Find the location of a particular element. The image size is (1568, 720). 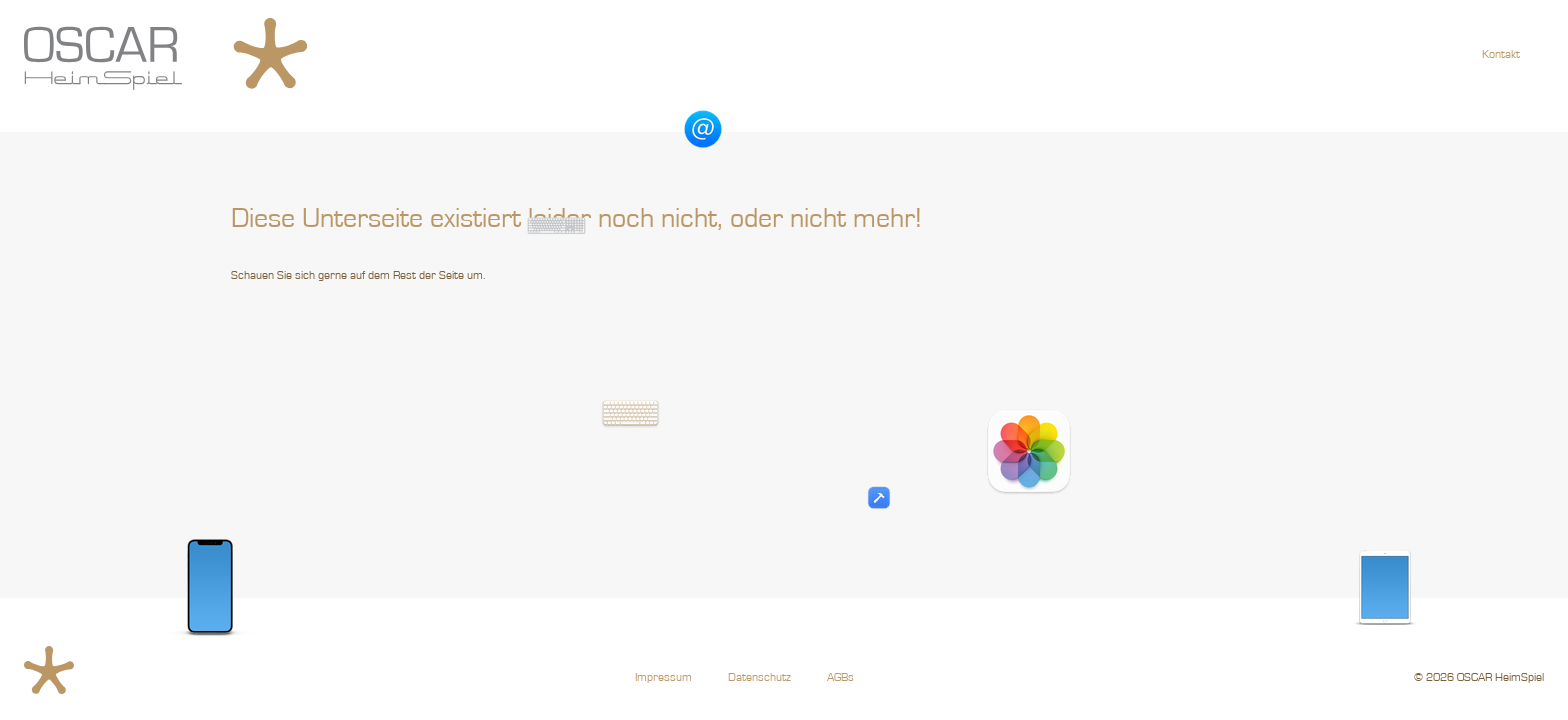

open the Photos app is located at coordinates (1029, 451).